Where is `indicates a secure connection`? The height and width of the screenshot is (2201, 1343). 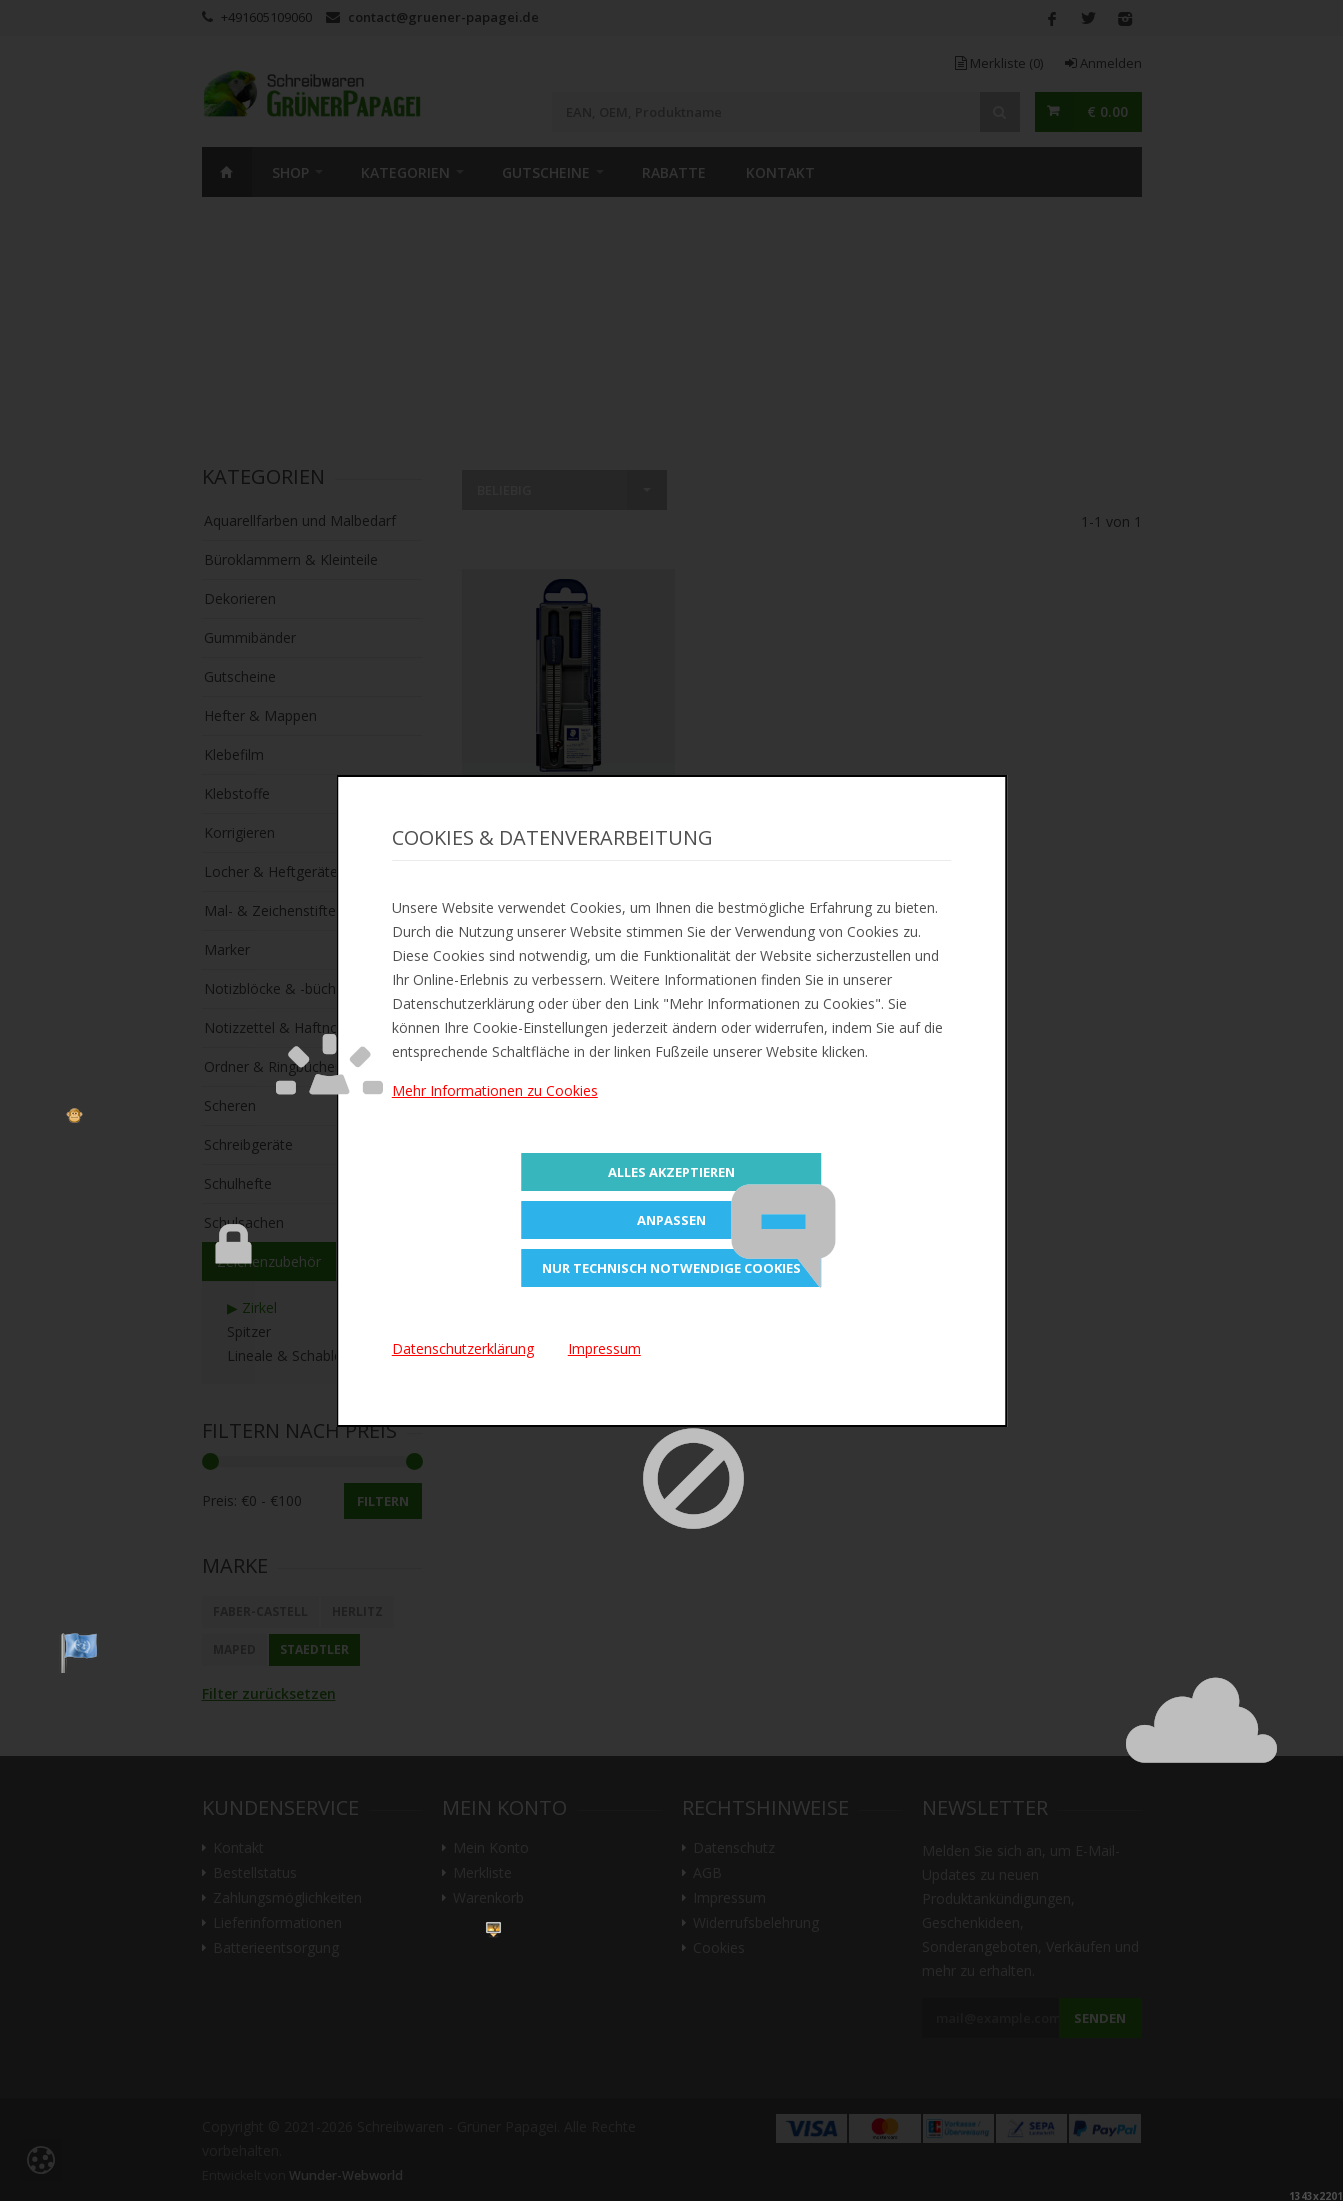
indicates a secure connection is located at coordinates (233, 1245).